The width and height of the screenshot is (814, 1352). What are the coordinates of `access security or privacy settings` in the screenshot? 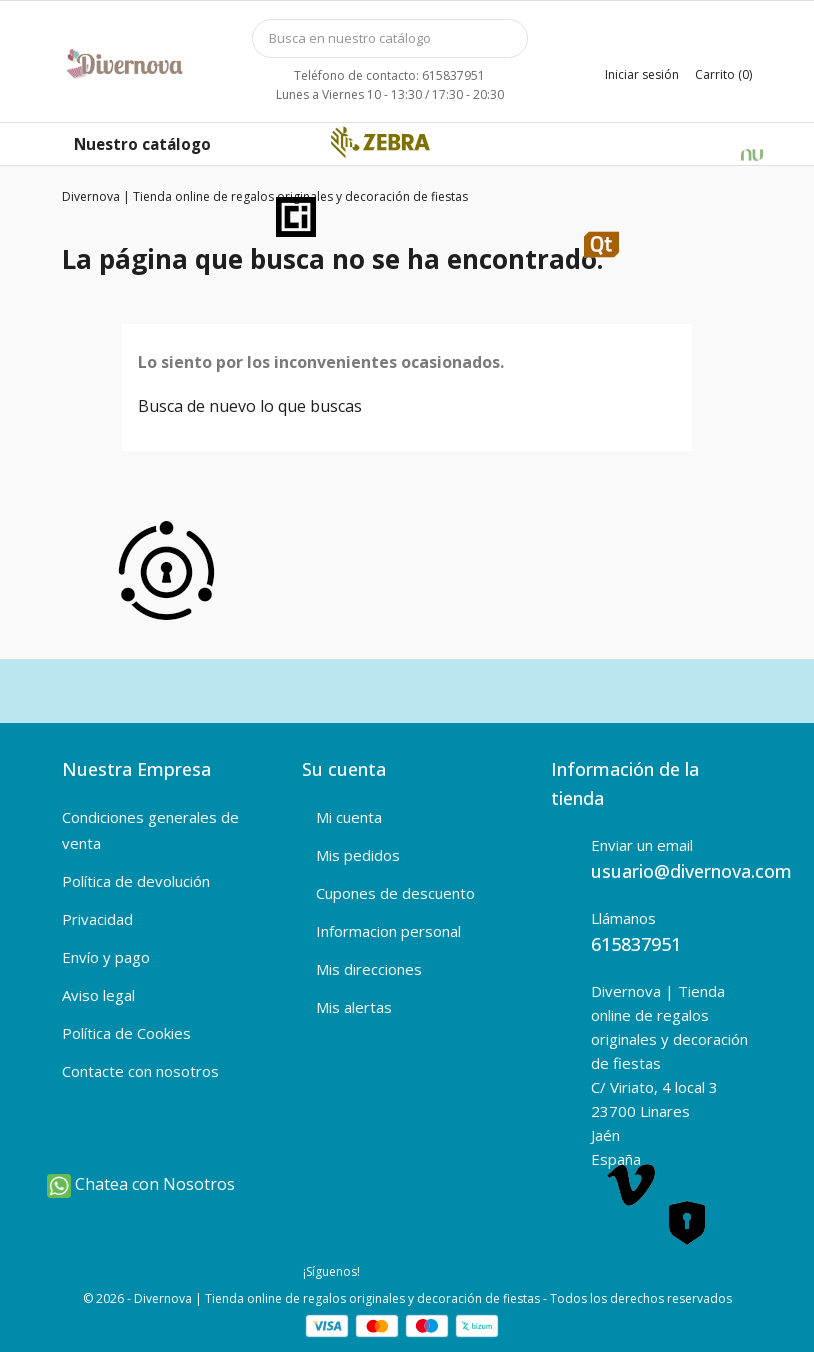 It's located at (687, 1223).